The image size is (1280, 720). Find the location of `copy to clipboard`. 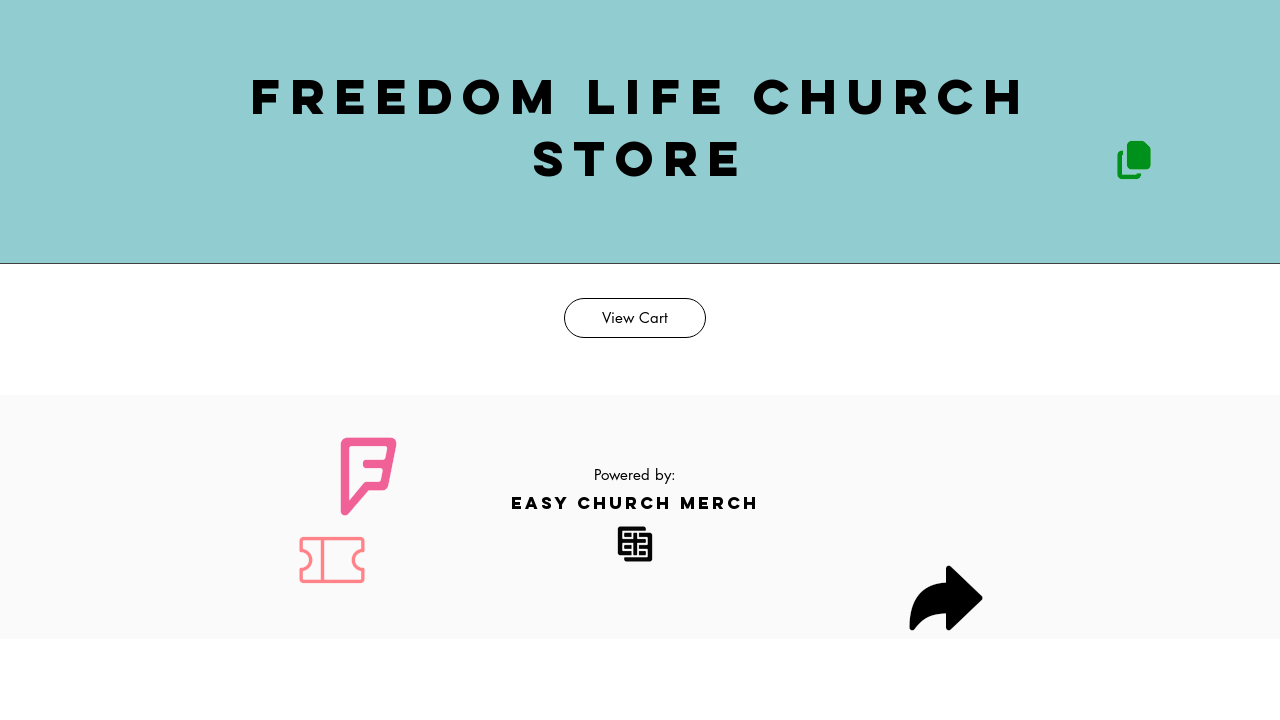

copy to clipboard is located at coordinates (1134, 160).